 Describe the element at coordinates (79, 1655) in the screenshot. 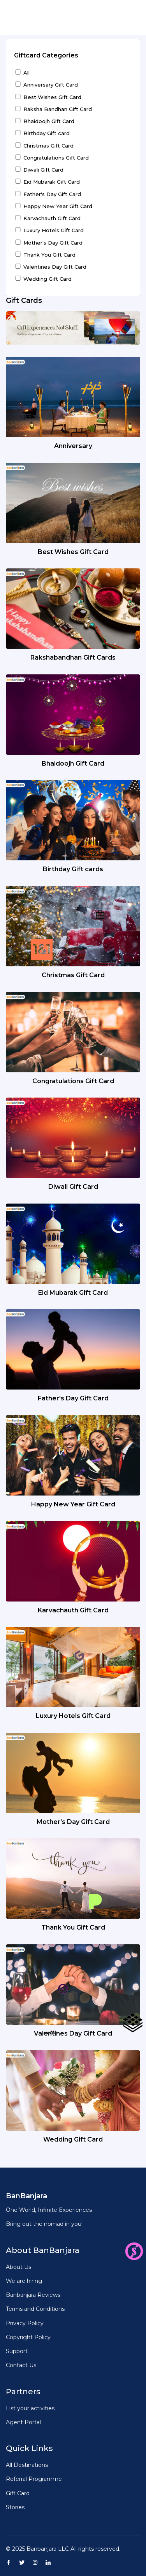

I see `open gitpod cloud development environment` at that location.